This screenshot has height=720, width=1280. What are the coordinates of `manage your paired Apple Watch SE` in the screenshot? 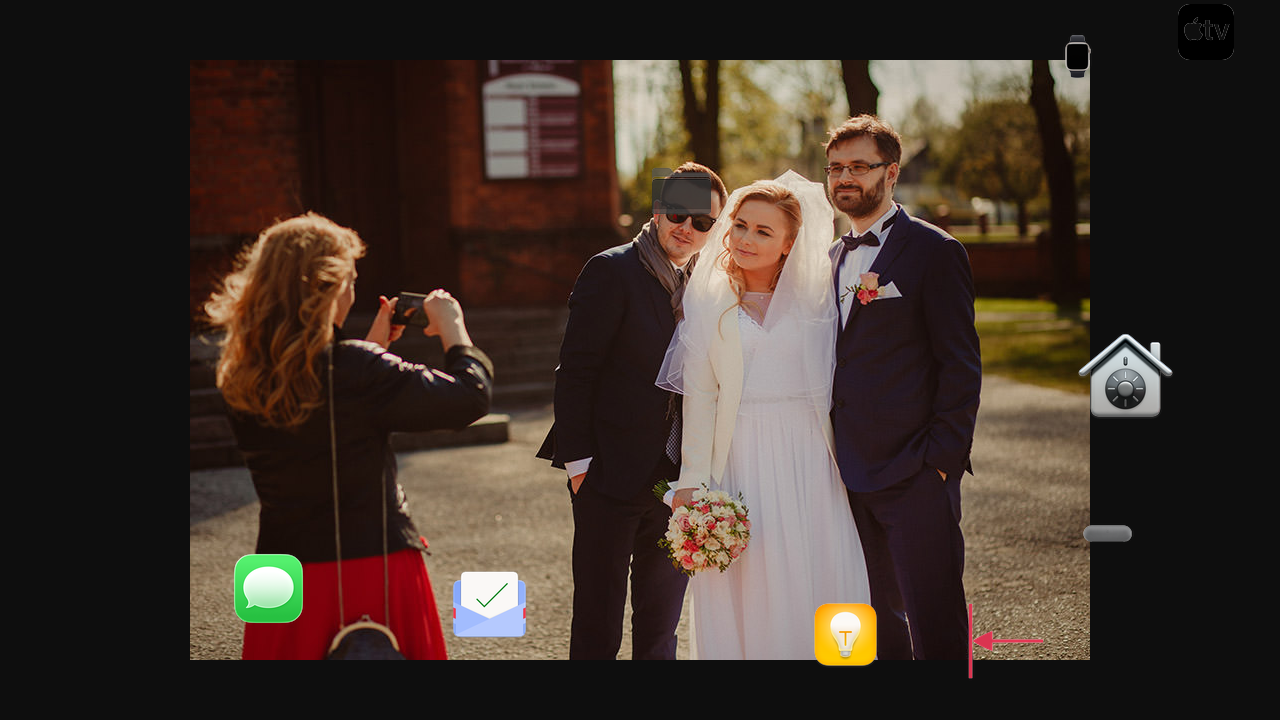 It's located at (1077, 56).